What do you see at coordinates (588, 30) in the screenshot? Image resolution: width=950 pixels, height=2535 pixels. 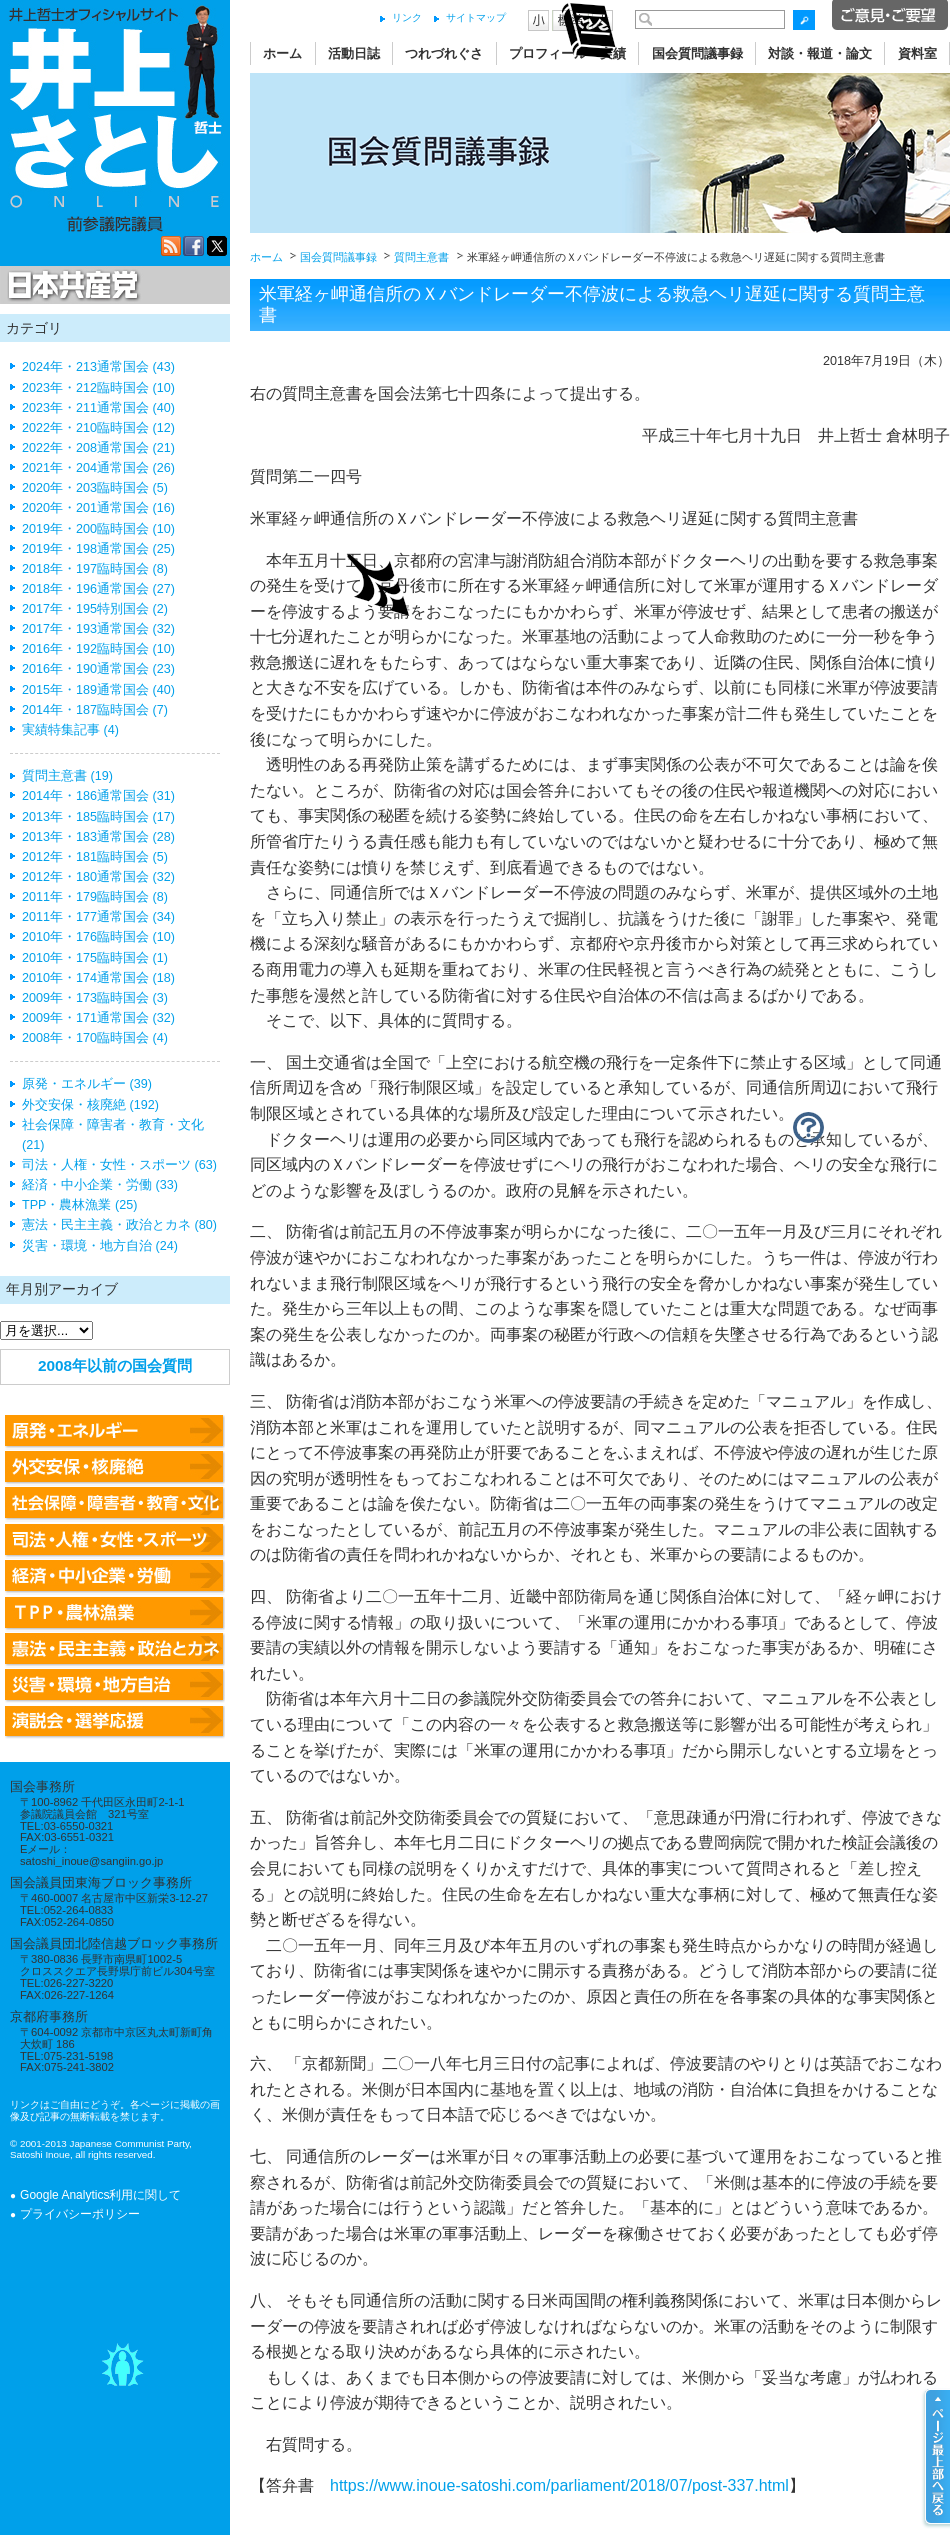 I see `view your library or book collection` at bounding box center [588, 30].